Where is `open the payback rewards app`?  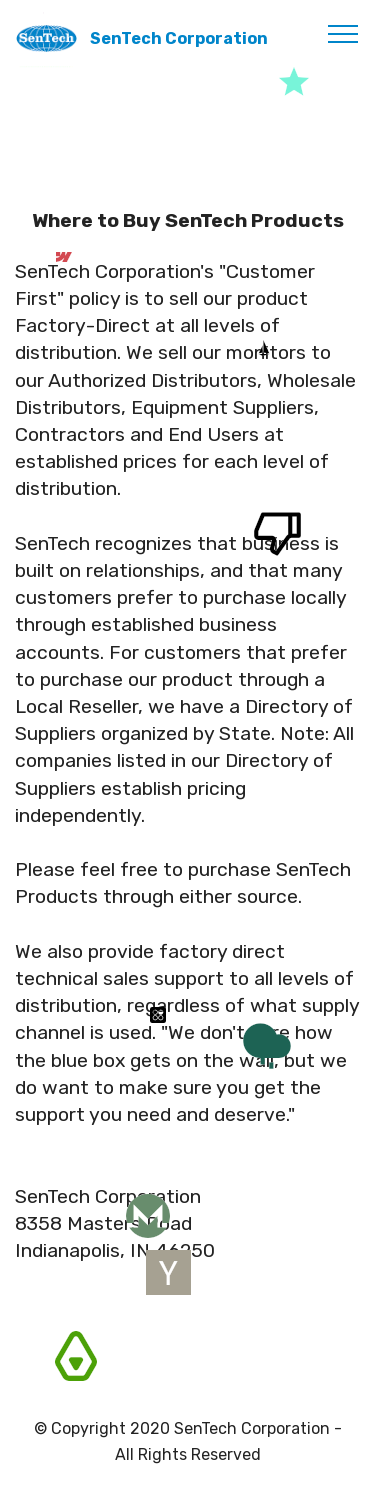 open the payback rewards app is located at coordinates (158, 1015).